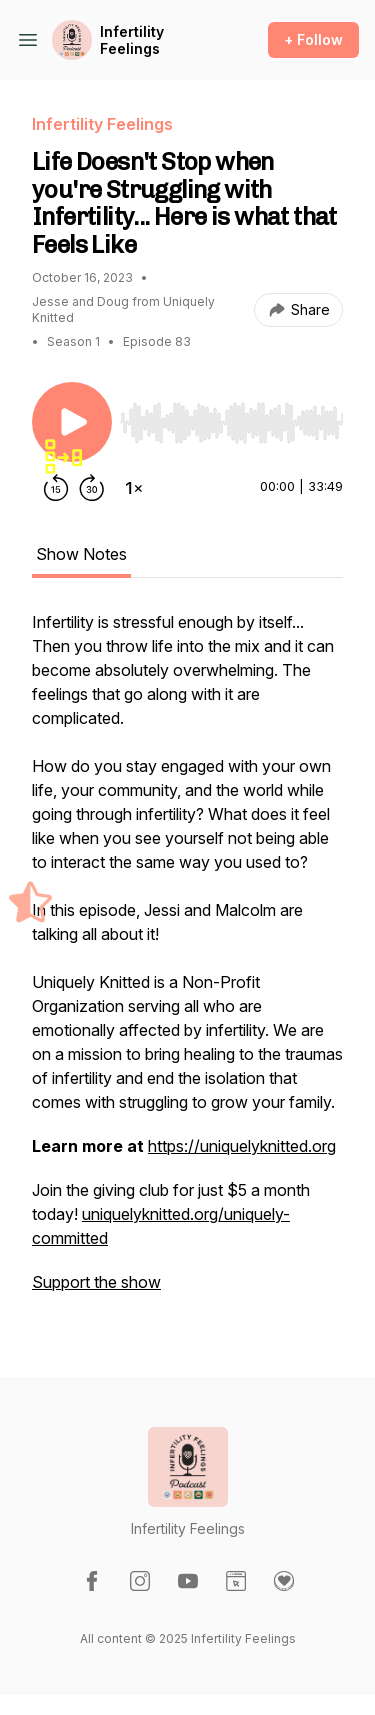 This screenshot has width=375, height=1715. Describe the element at coordinates (30, 902) in the screenshot. I see `indicates a partial or half rating` at that location.